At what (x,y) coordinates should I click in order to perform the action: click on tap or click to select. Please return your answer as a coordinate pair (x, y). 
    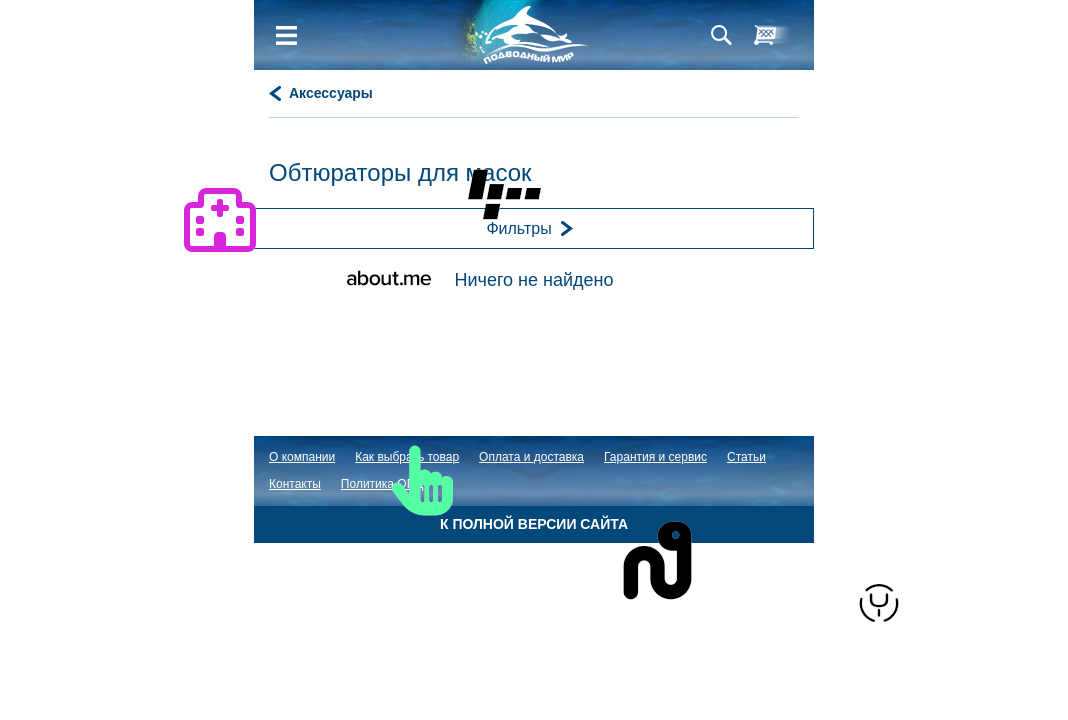
    Looking at the image, I should click on (422, 480).